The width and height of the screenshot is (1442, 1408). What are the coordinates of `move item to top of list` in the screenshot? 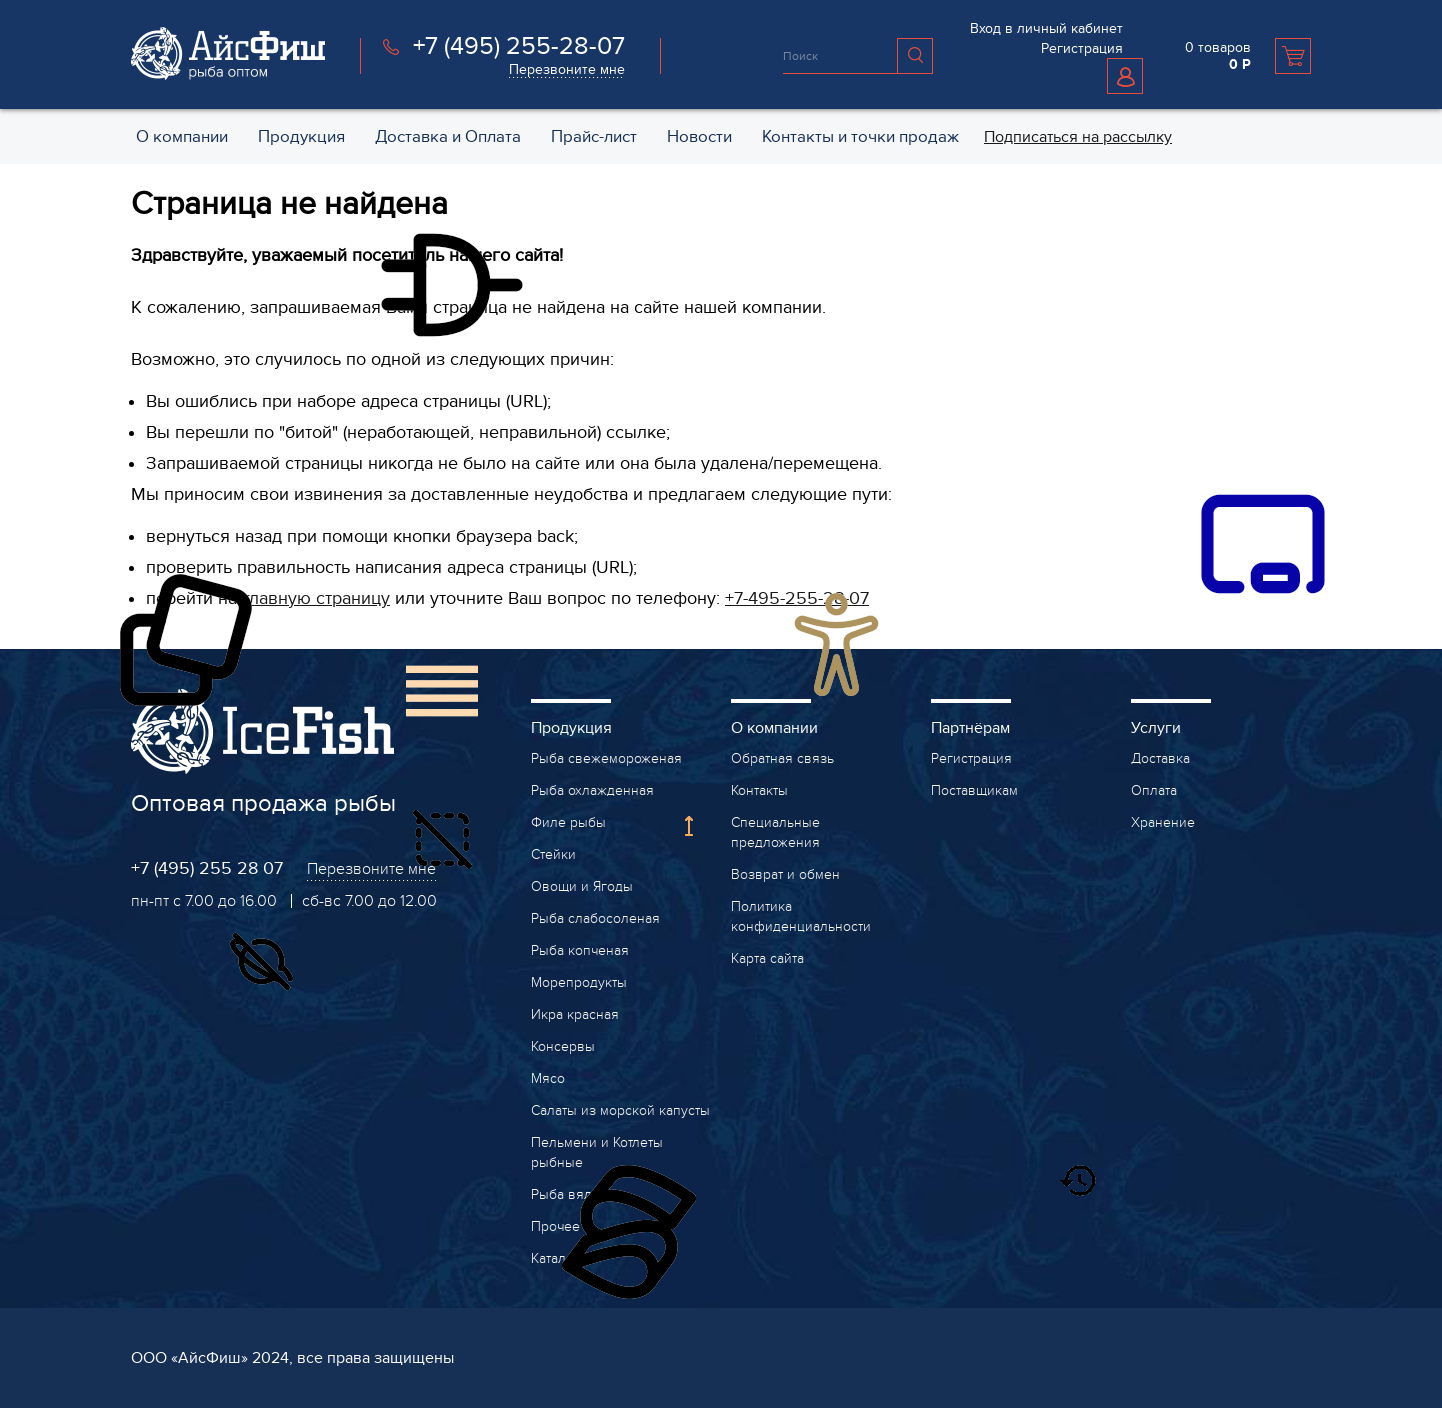 It's located at (689, 826).